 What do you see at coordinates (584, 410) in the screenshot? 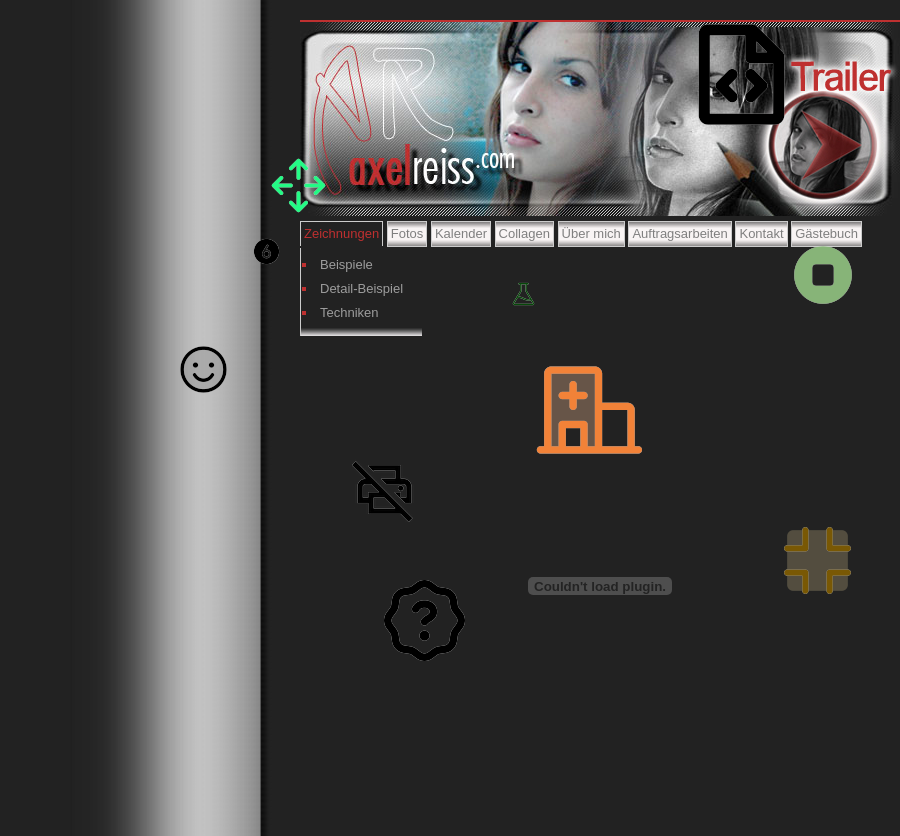
I see `find nearby hospitals or medical facilities` at bounding box center [584, 410].